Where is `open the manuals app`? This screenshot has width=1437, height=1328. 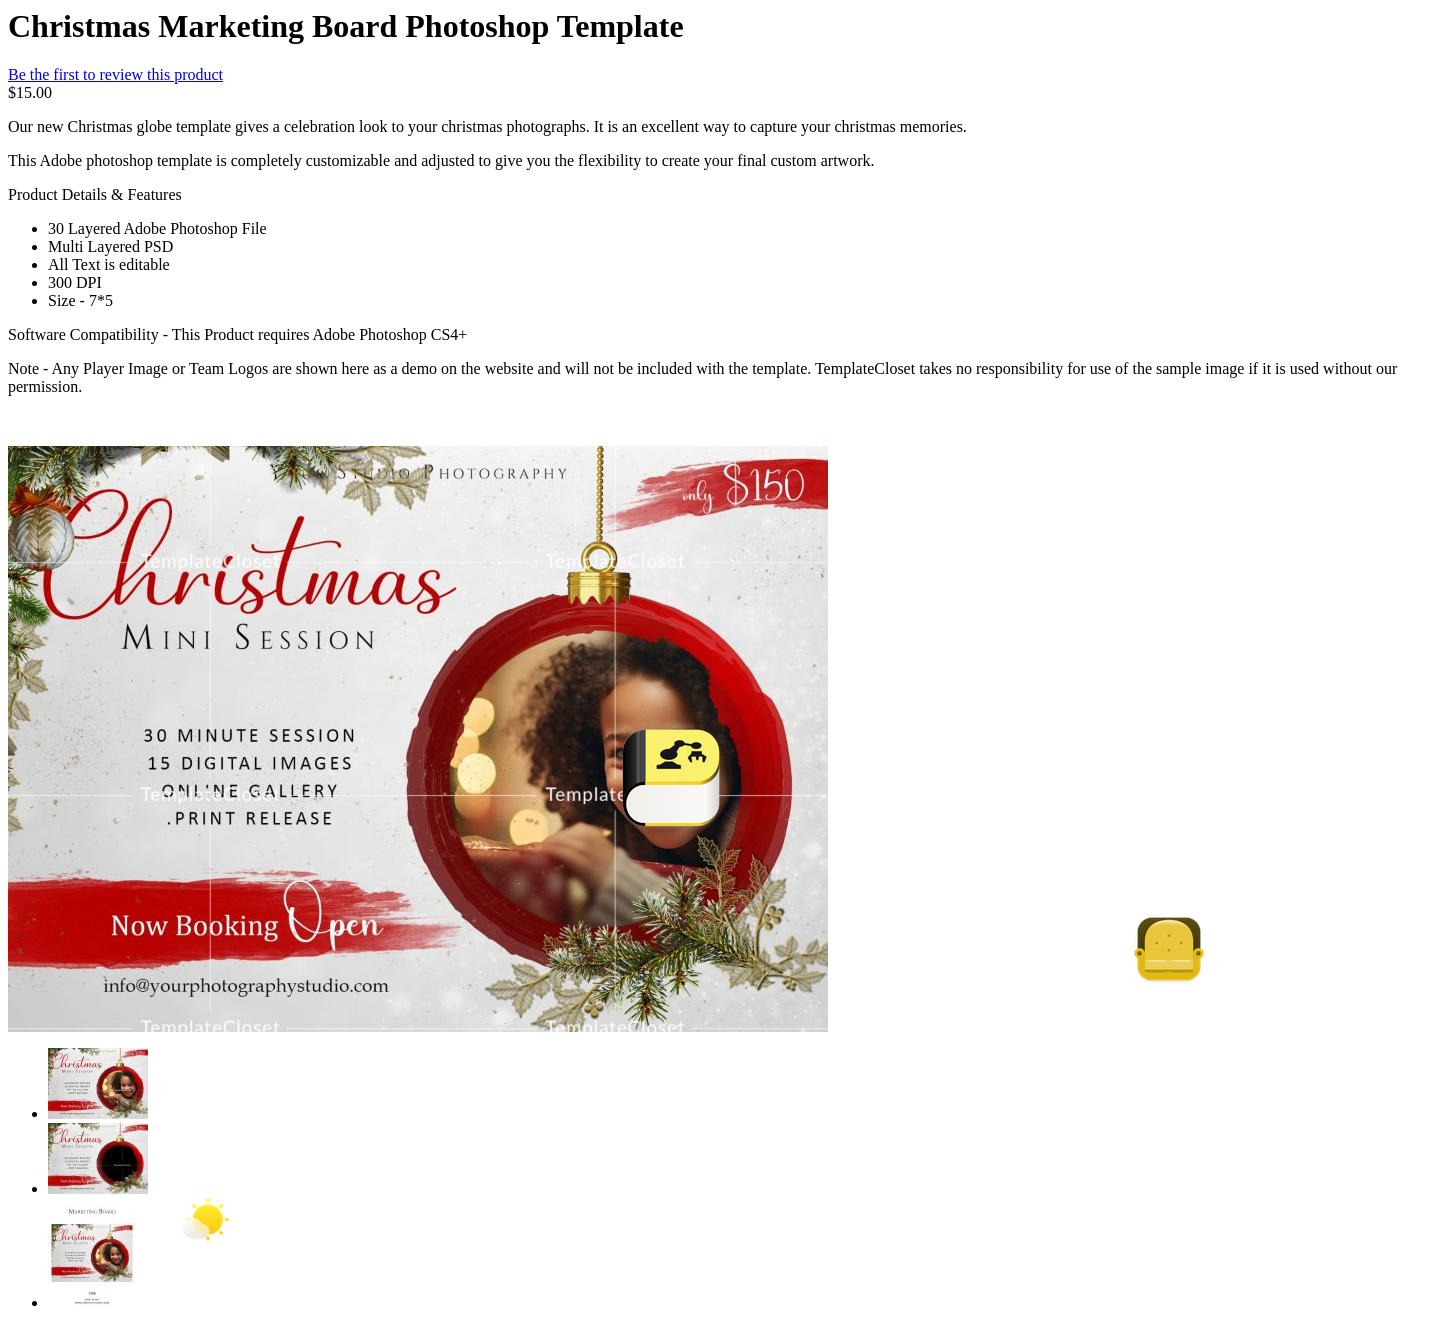
open the manuals app is located at coordinates (671, 778).